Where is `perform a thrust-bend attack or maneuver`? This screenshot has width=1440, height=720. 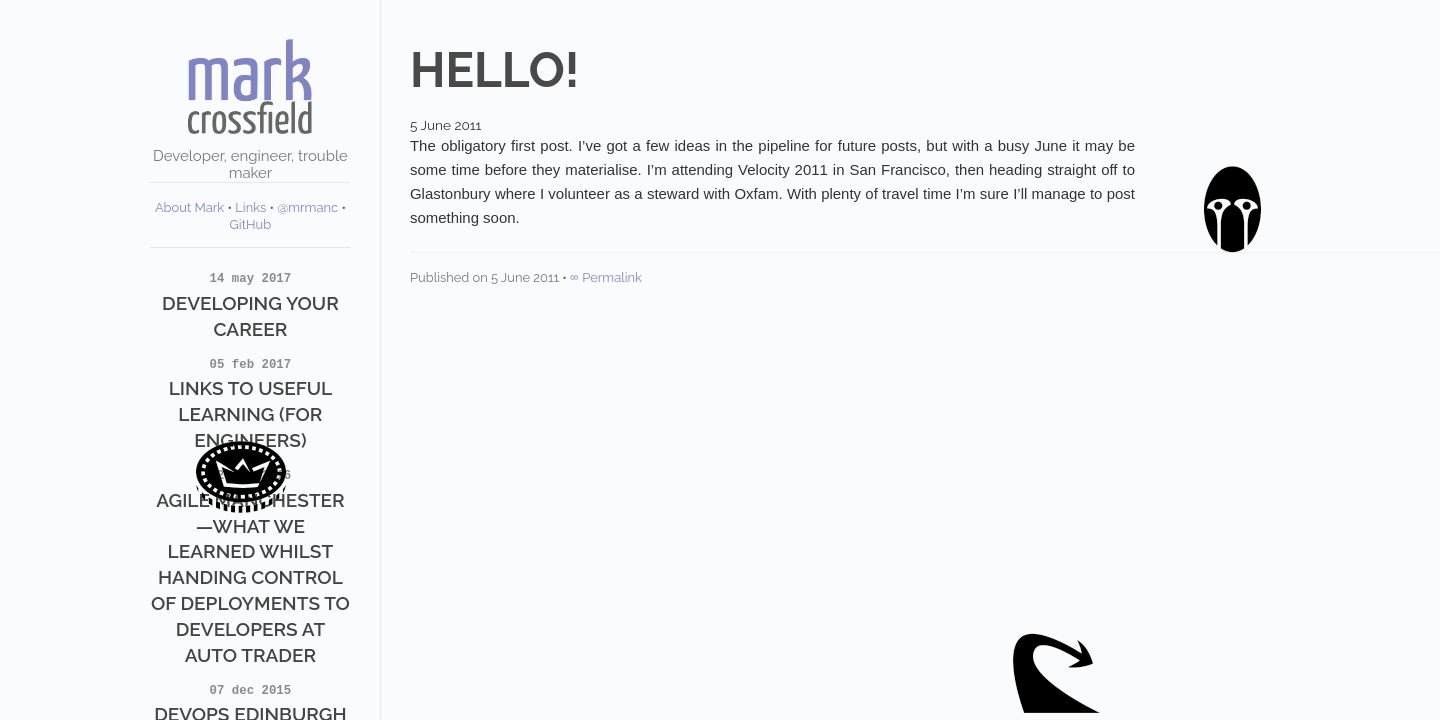 perform a thrust-bend attack or maneuver is located at coordinates (1056, 670).